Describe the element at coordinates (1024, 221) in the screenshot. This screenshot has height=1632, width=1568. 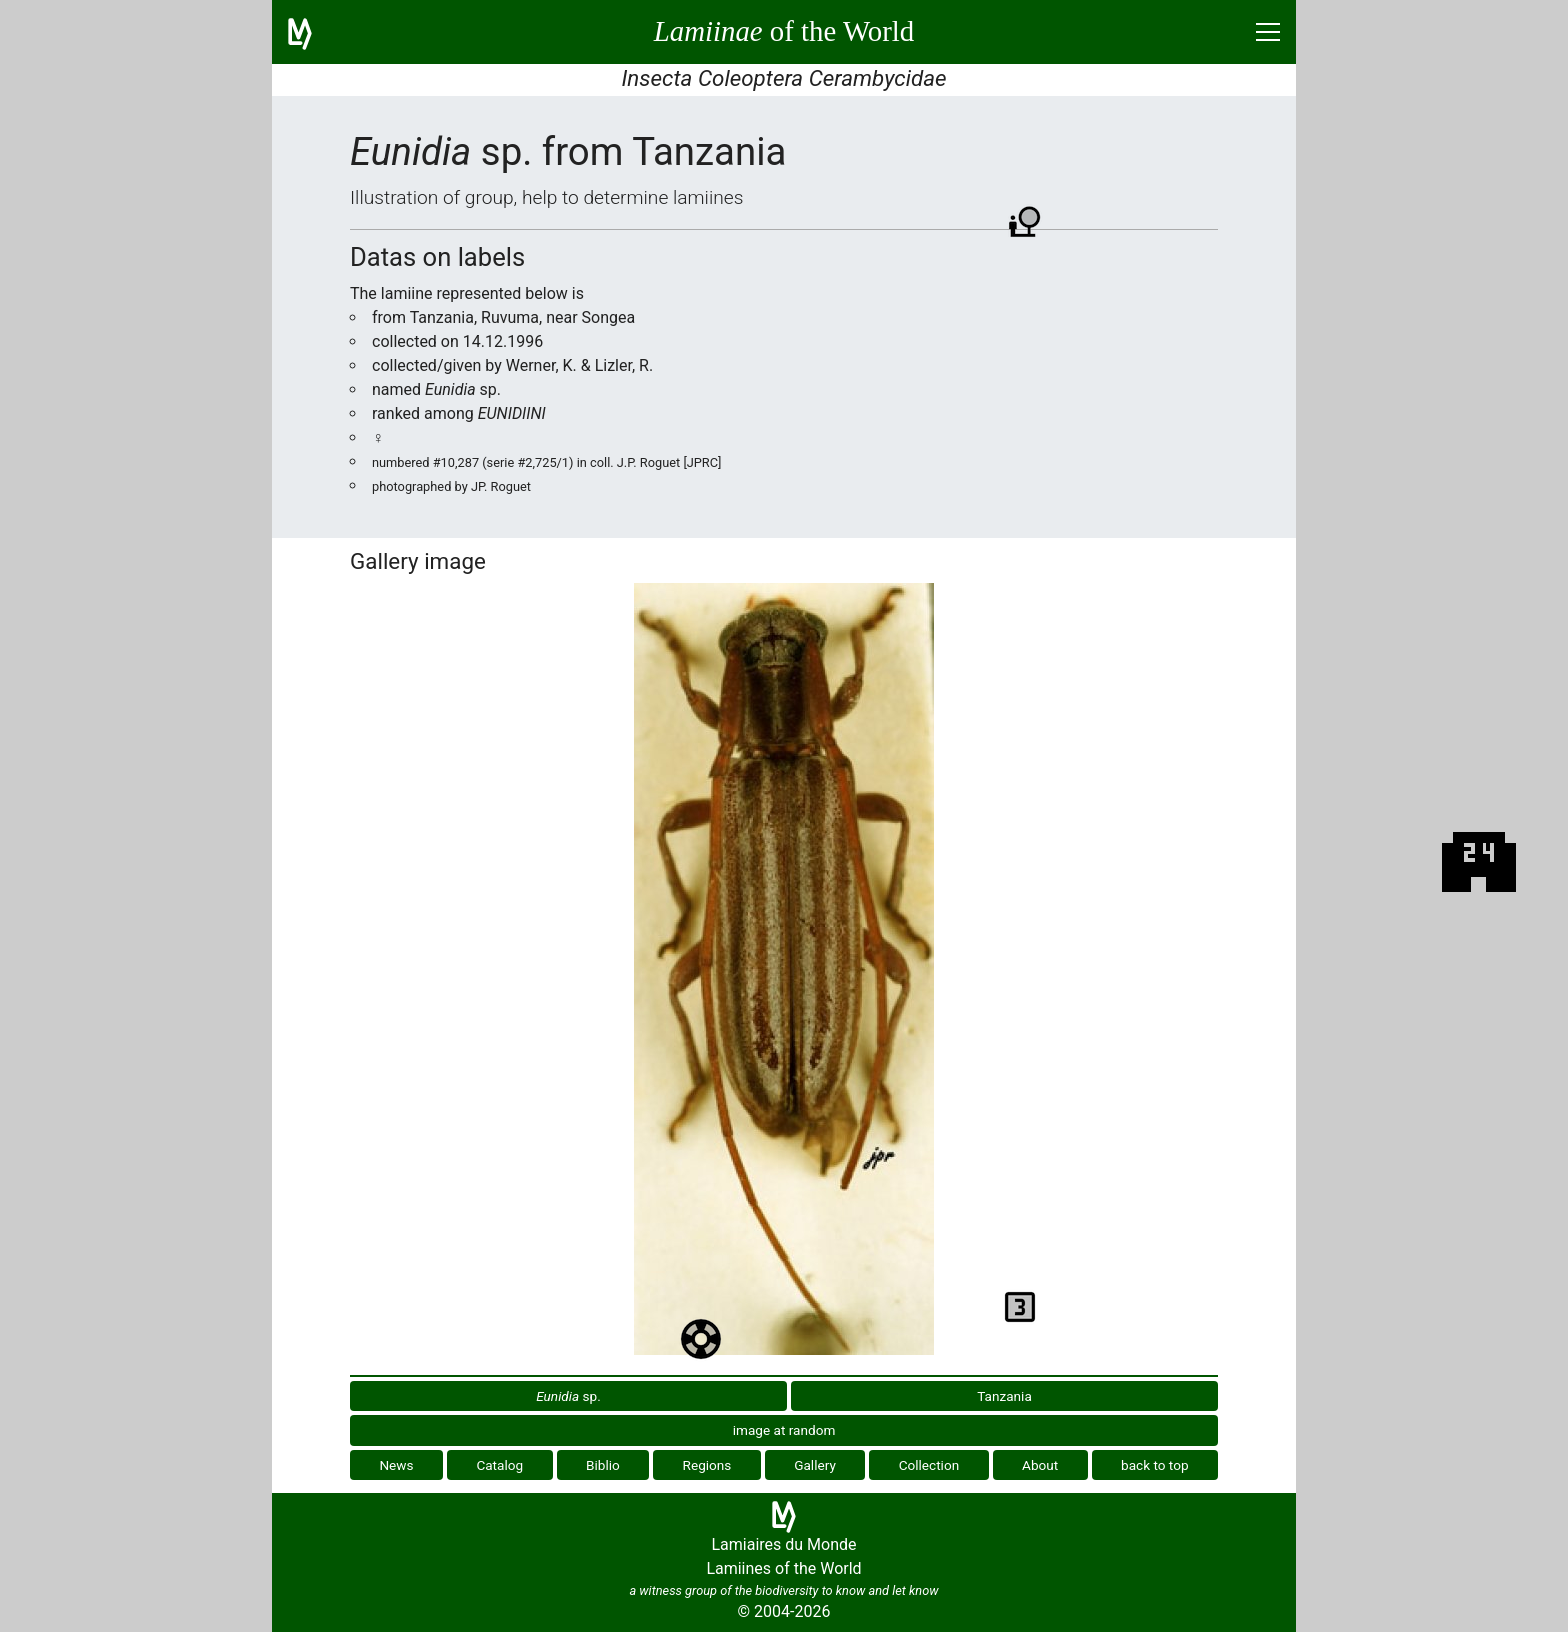
I see `explore nature or outdoor activities` at that location.